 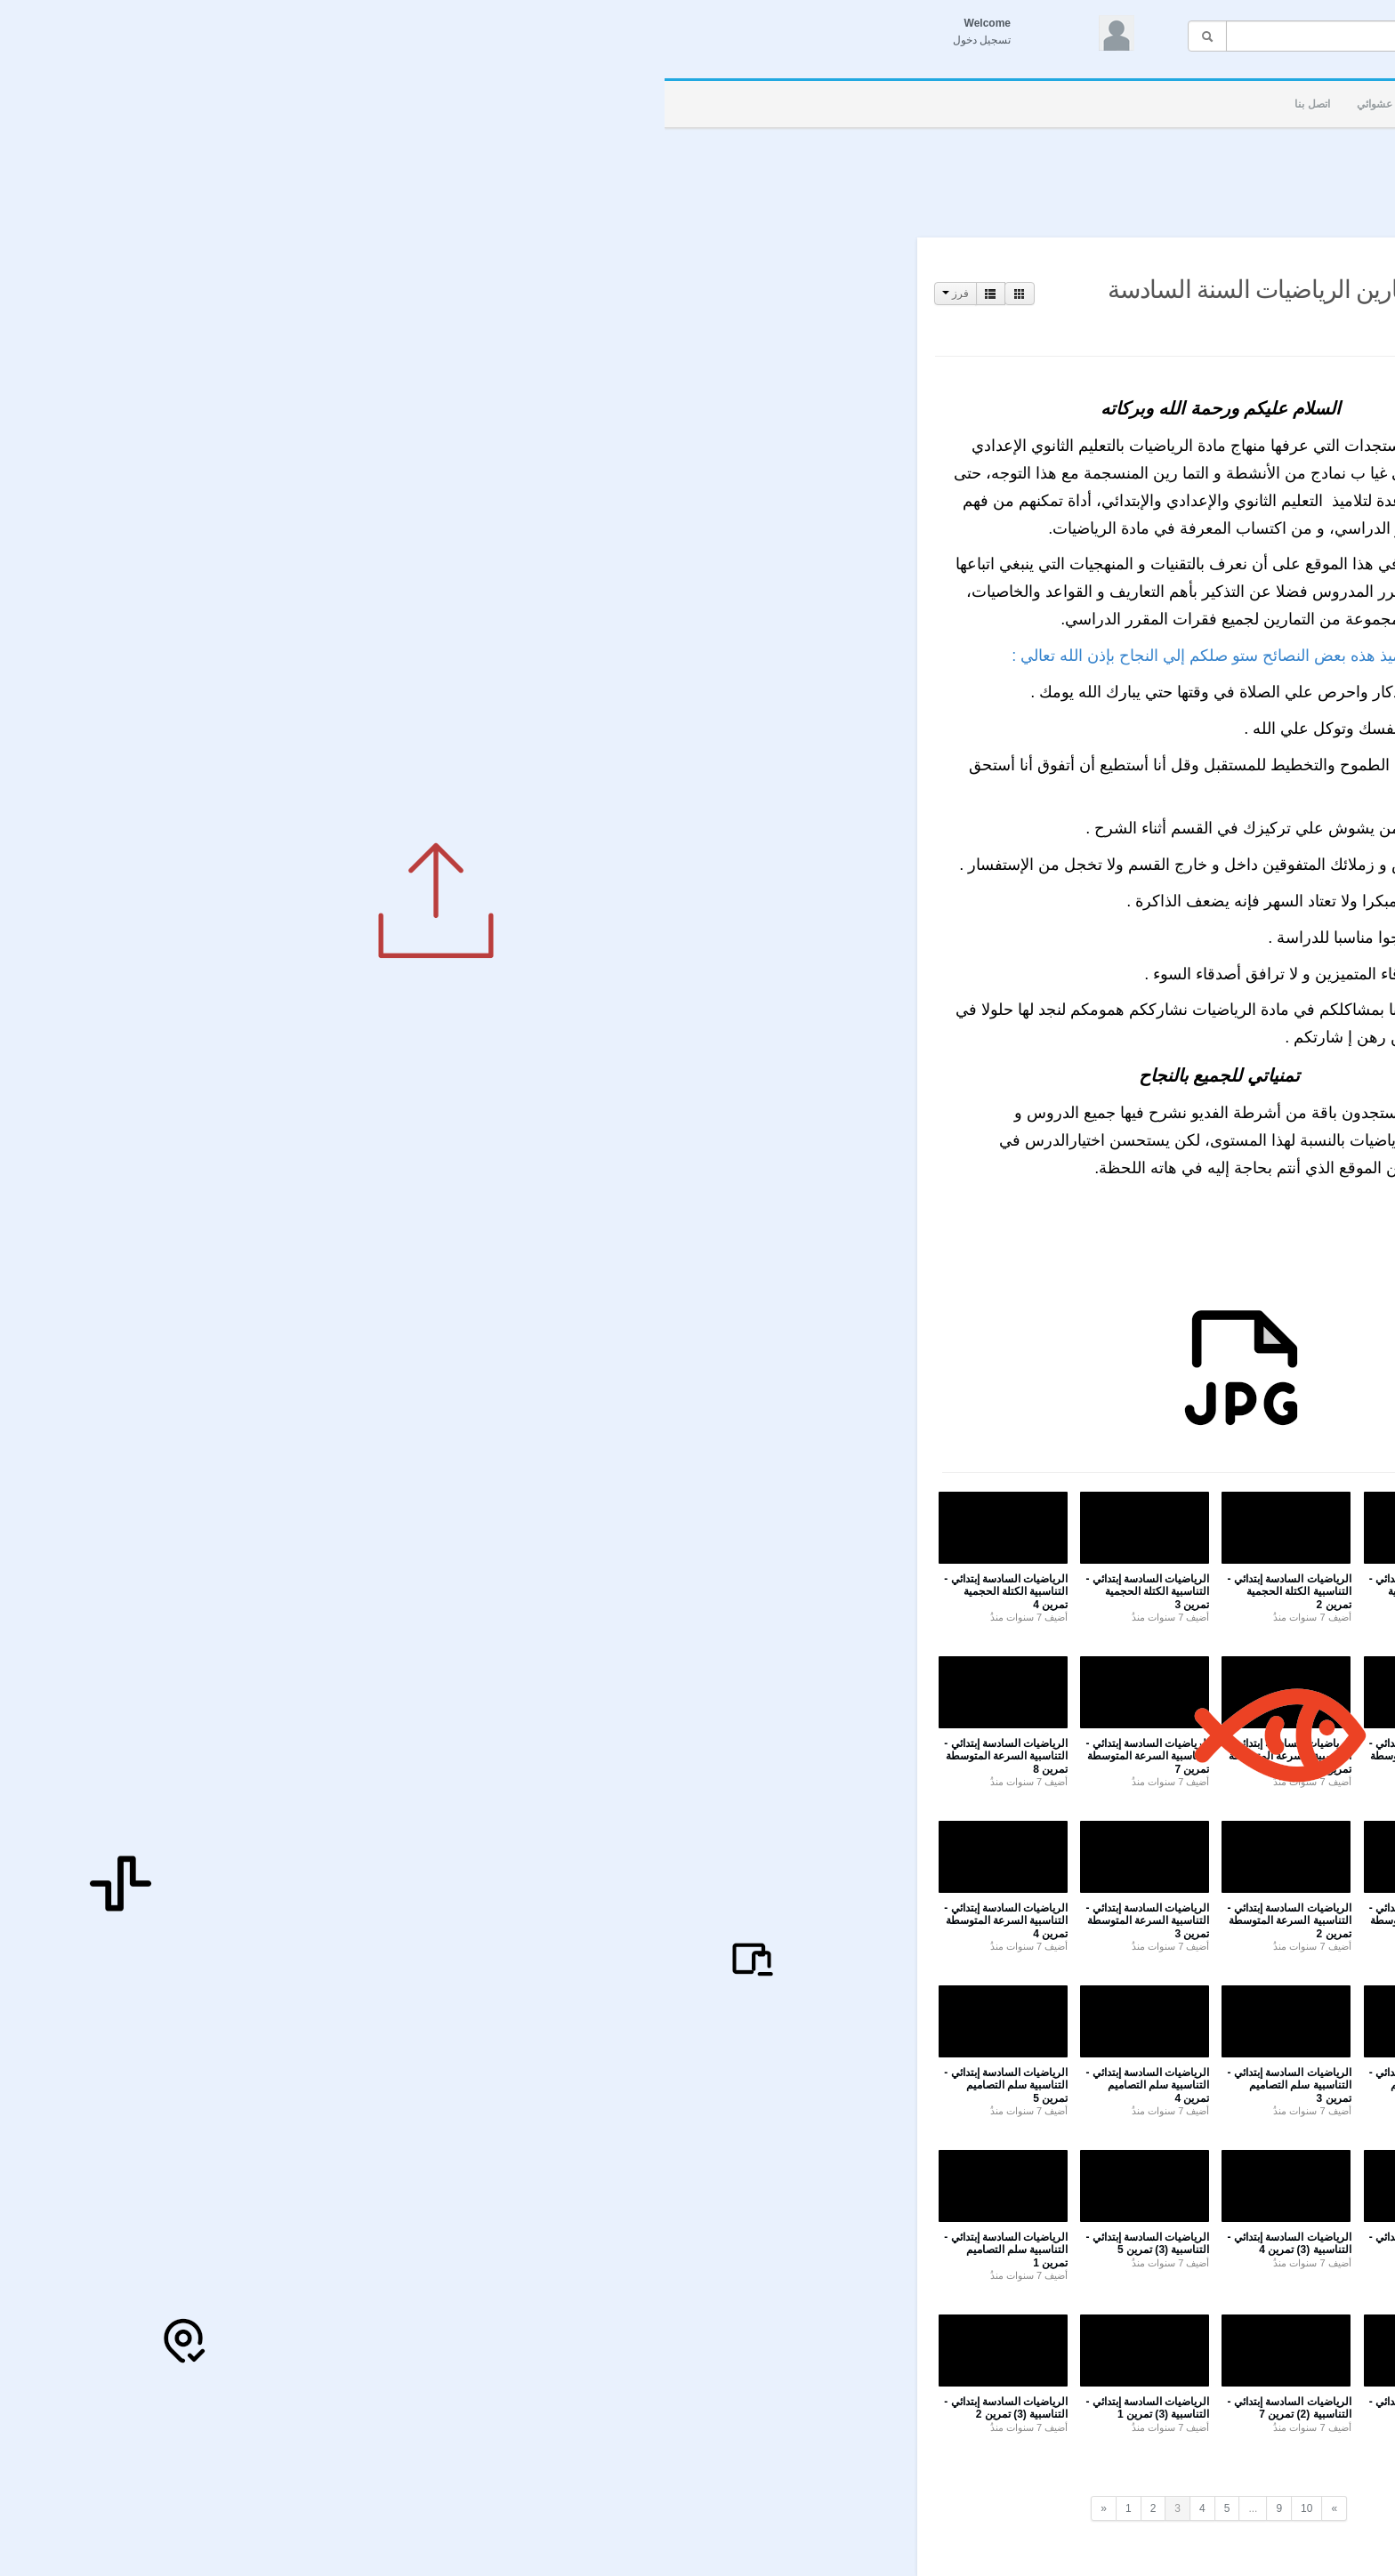 What do you see at coordinates (120, 1883) in the screenshot?
I see `toggle square wave signal output` at bounding box center [120, 1883].